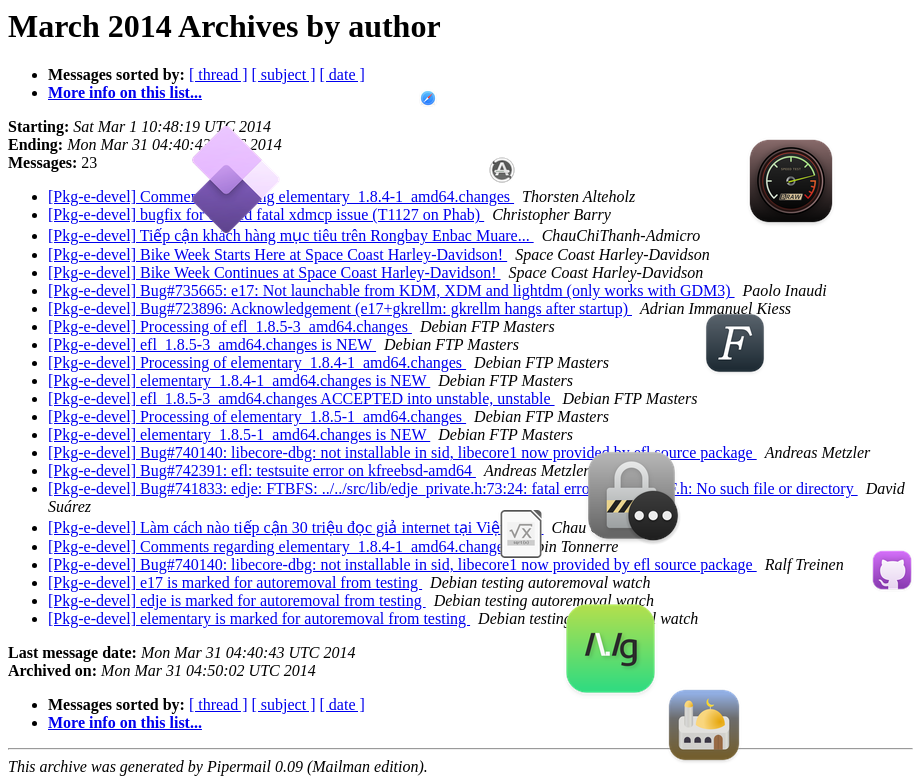  What do you see at coordinates (704, 725) in the screenshot?
I see `open the vaktisalah islamic prayer times app` at bounding box center [704, 725].